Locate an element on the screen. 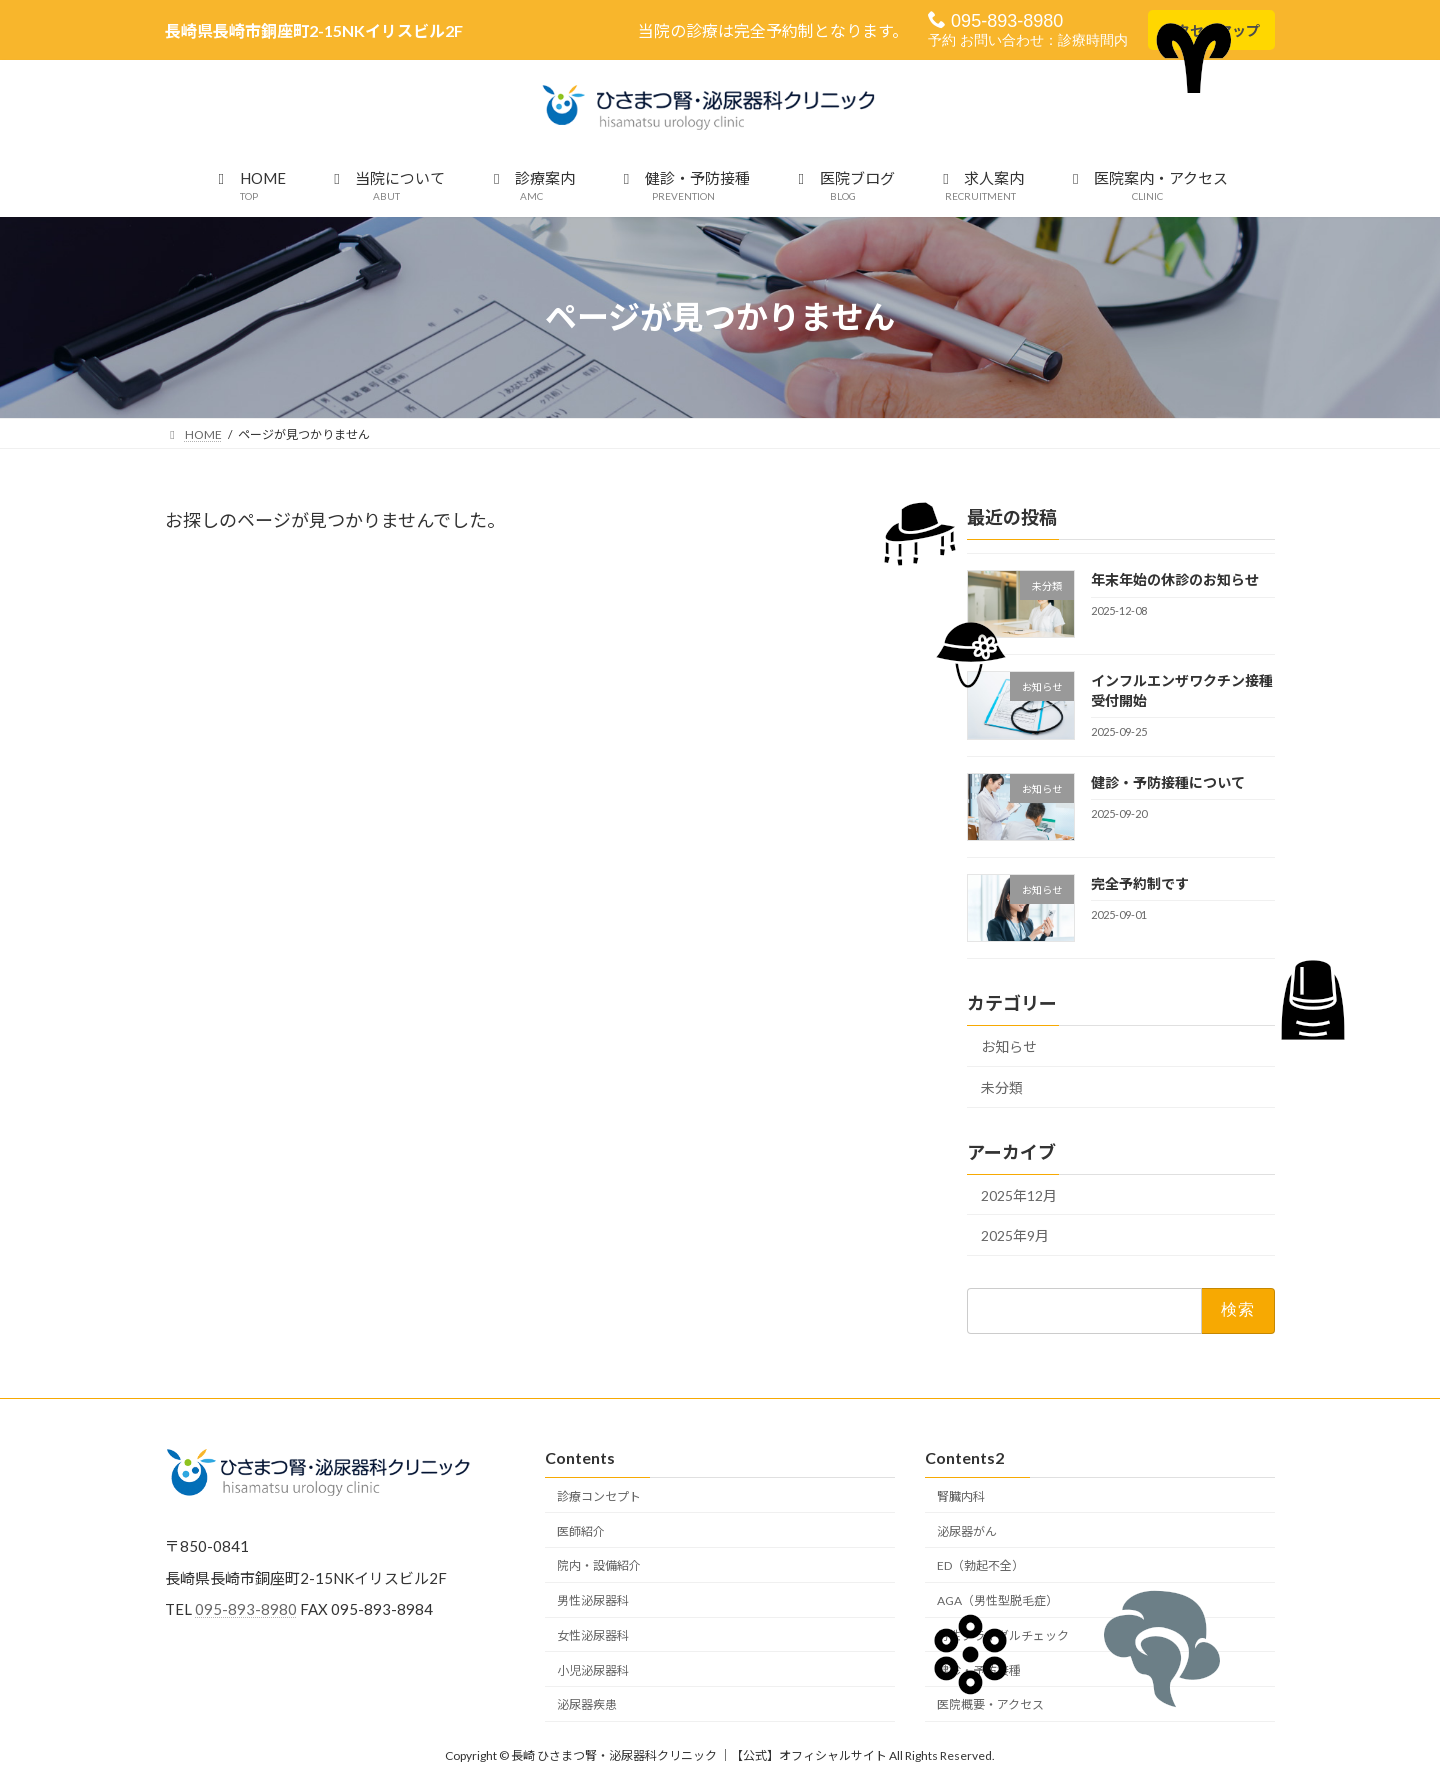 The width and height of the screenshot is (1440, 1790). select a flower hat accessory for your character is located at coordinates (971, 655).